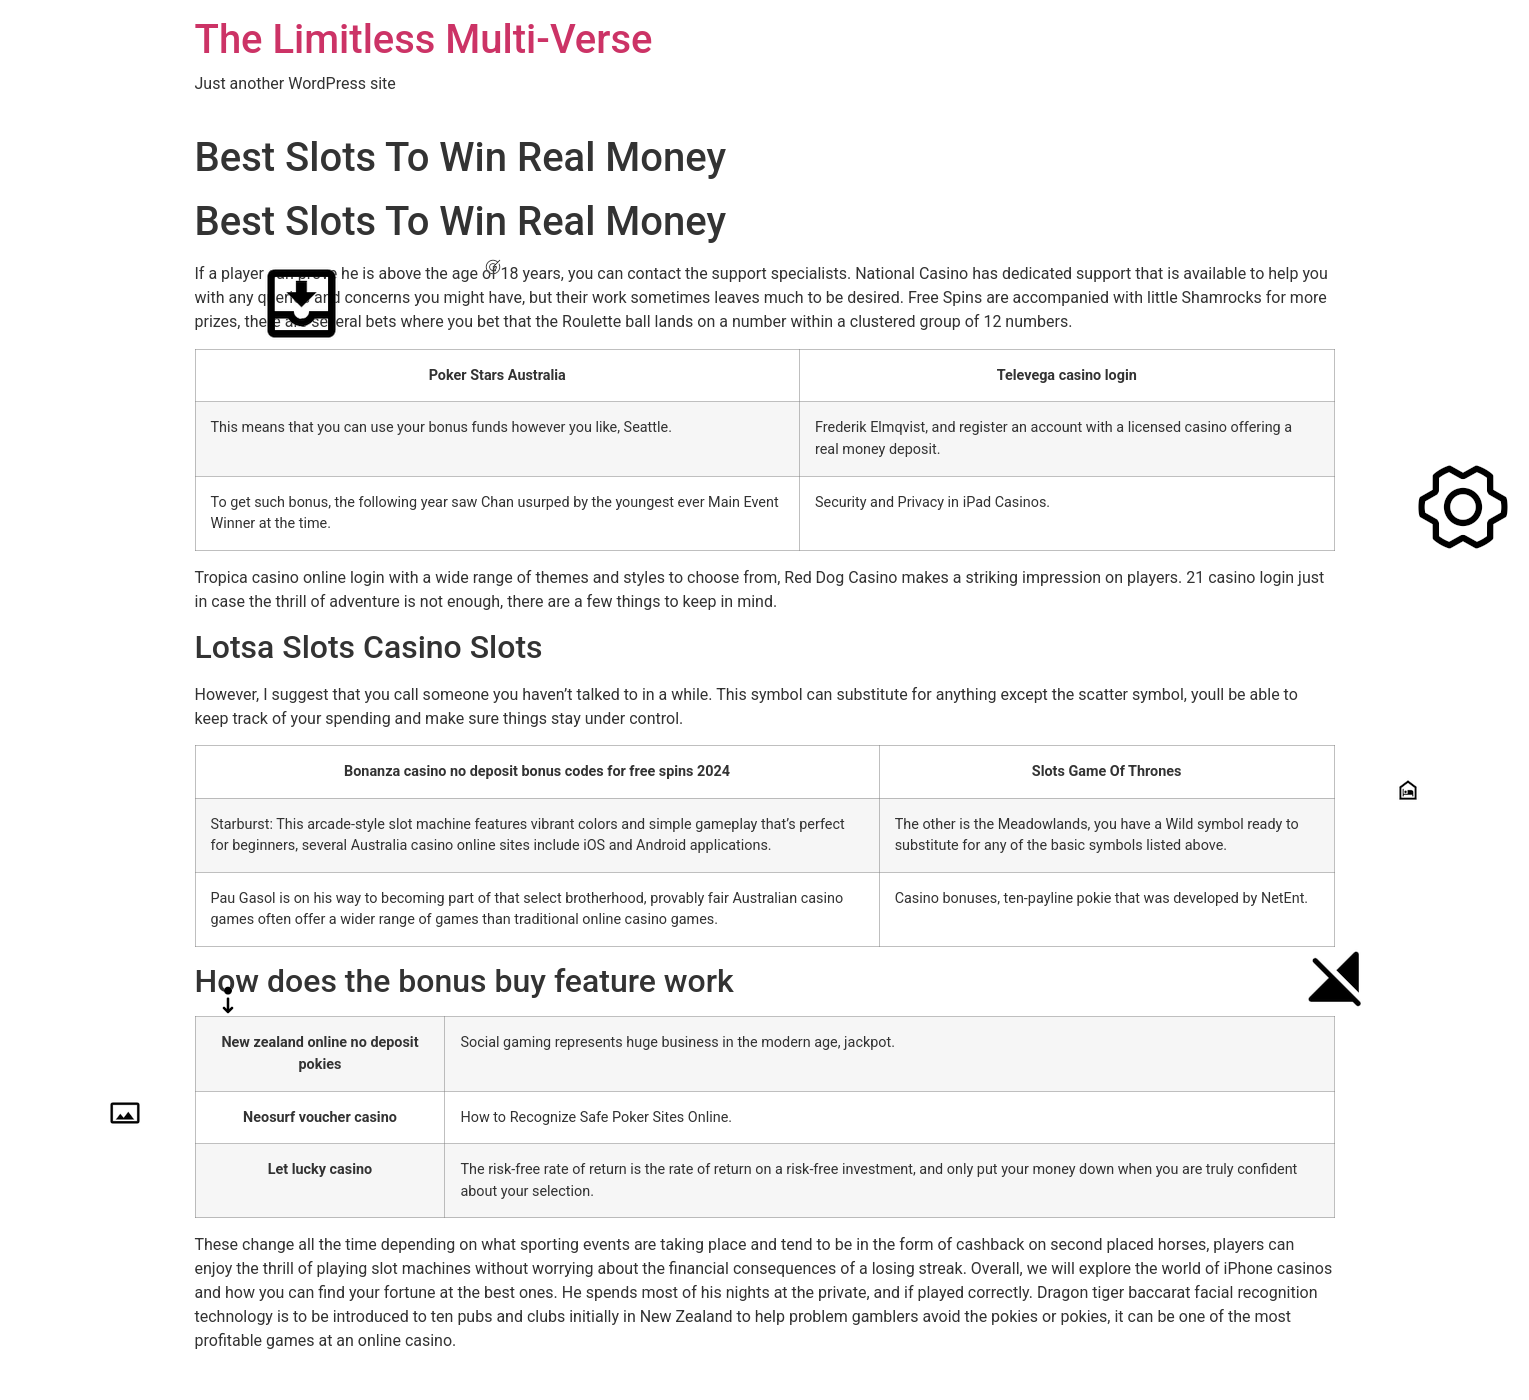 This screenshot has width=1529, height=1400. Describe the element at coordinates (493, 267) in the screenshot. I see `set a goal or target` at that location.